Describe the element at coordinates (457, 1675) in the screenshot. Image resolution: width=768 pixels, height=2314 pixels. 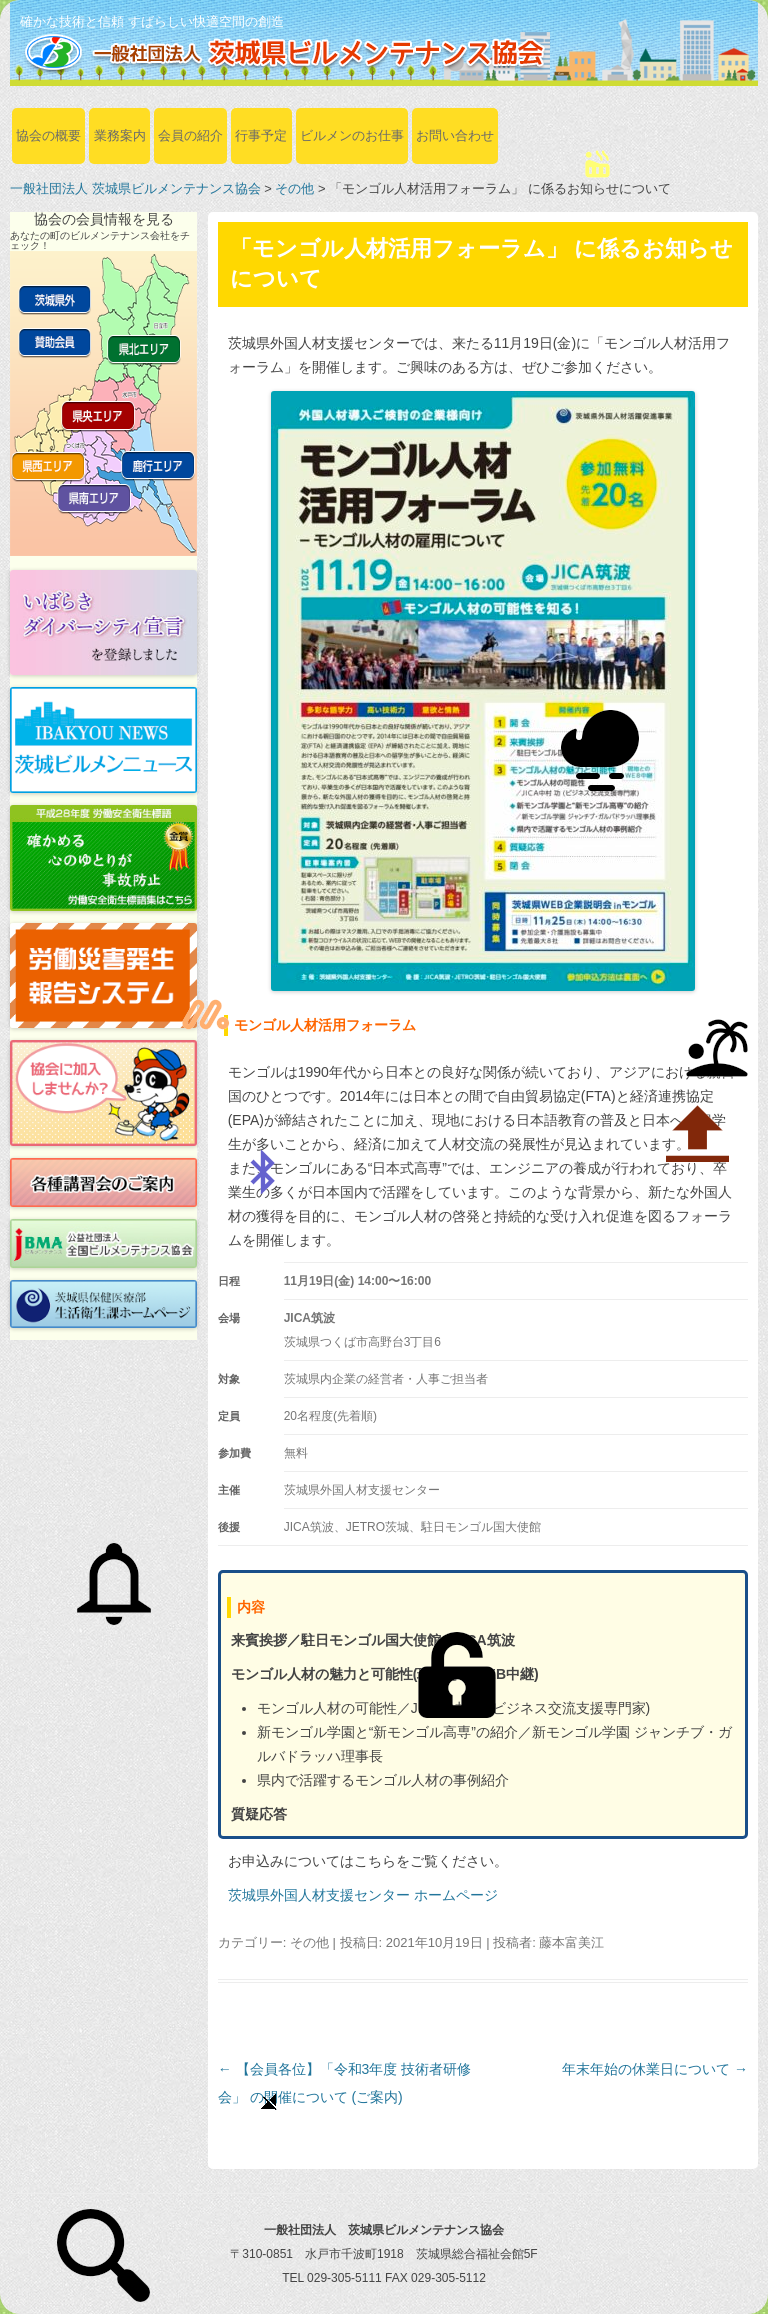
I see `unlock or access secured content` at that location.